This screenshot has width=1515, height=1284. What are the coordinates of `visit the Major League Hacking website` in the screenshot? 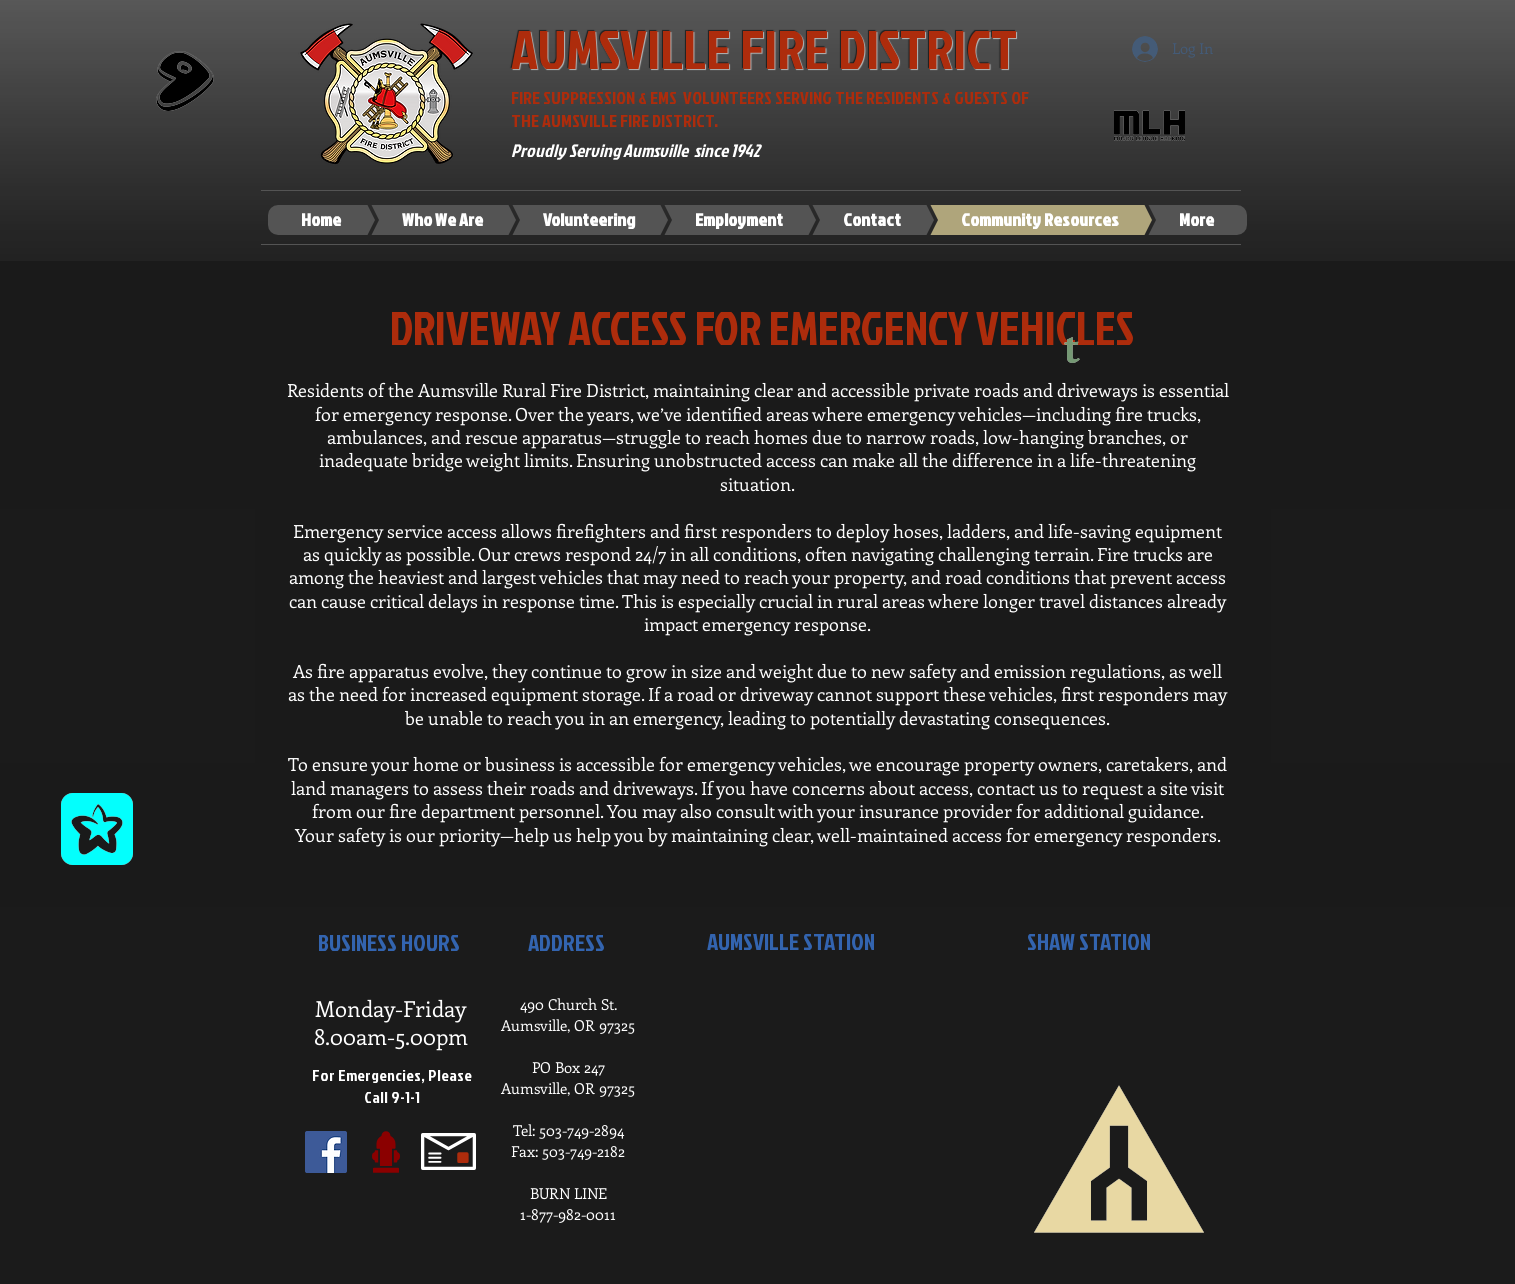 It's located at (1149, 125).